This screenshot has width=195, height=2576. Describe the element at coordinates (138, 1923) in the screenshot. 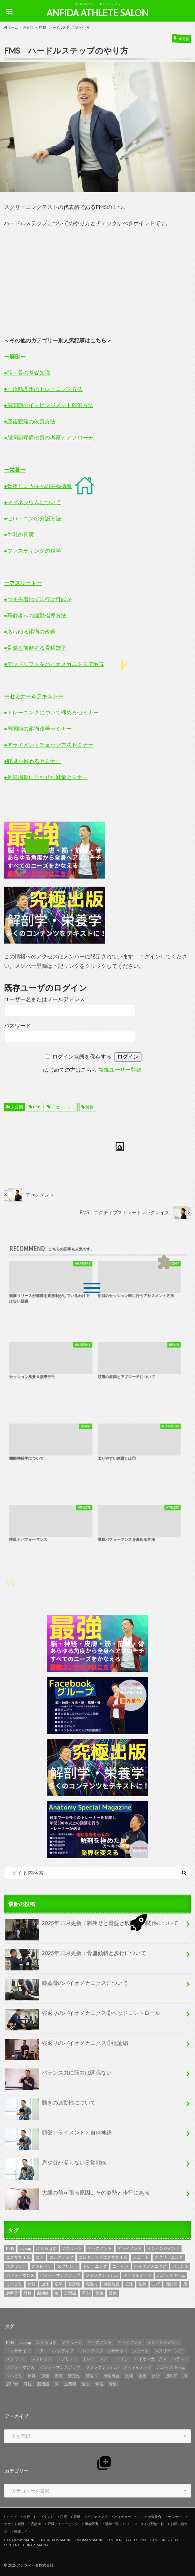

I see `launch or deploy an application` at that location.